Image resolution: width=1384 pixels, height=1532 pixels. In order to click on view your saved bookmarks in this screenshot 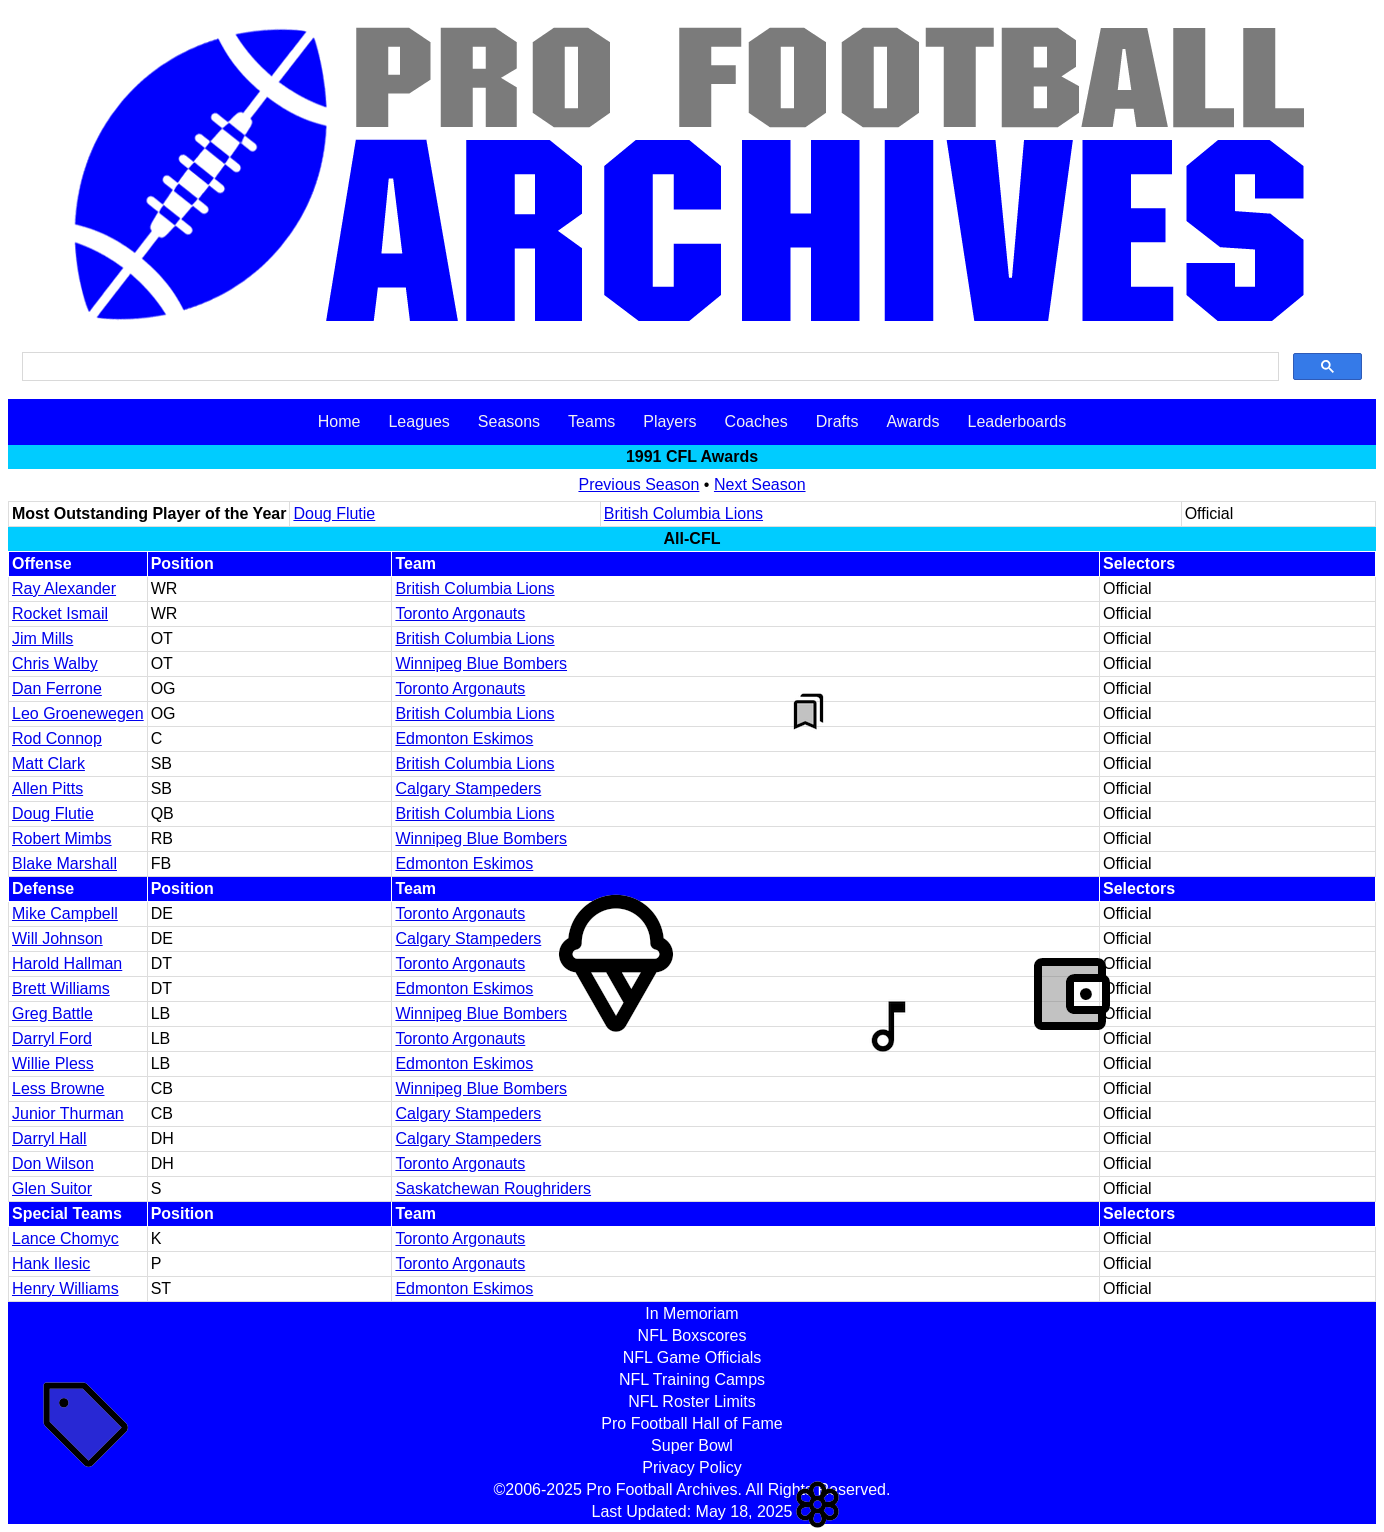, I will do `click(808, 711)`.